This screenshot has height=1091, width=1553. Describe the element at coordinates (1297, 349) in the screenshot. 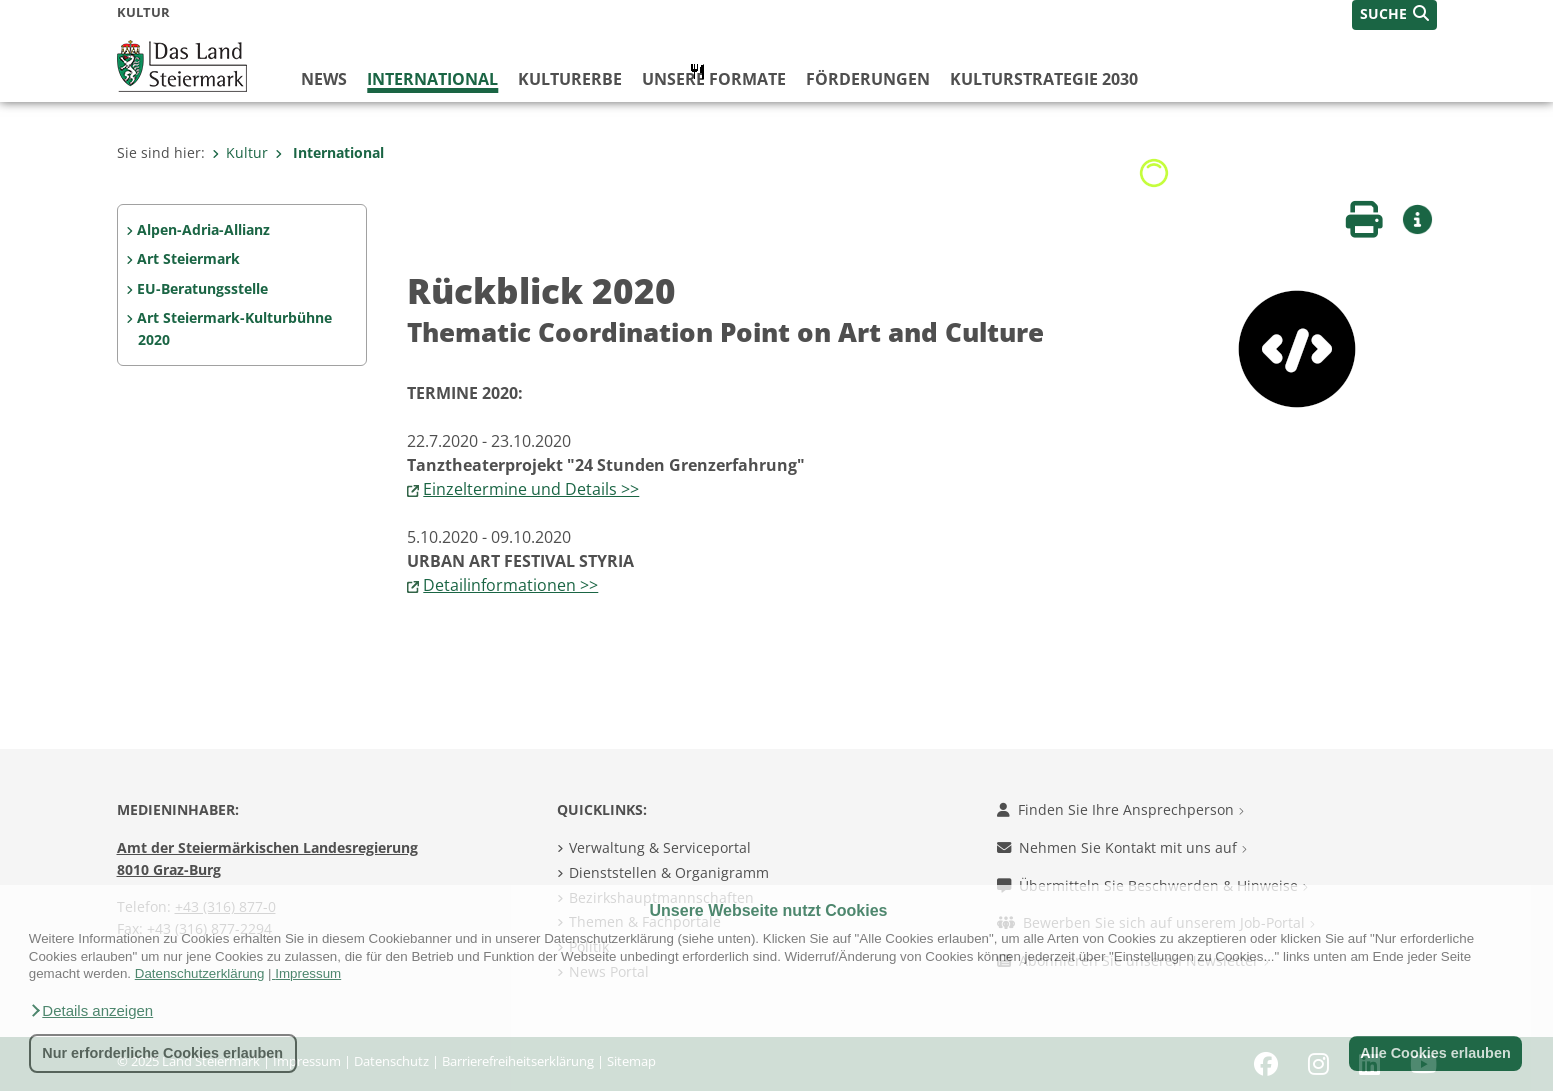

I see `access code editor or development tools` at that location.